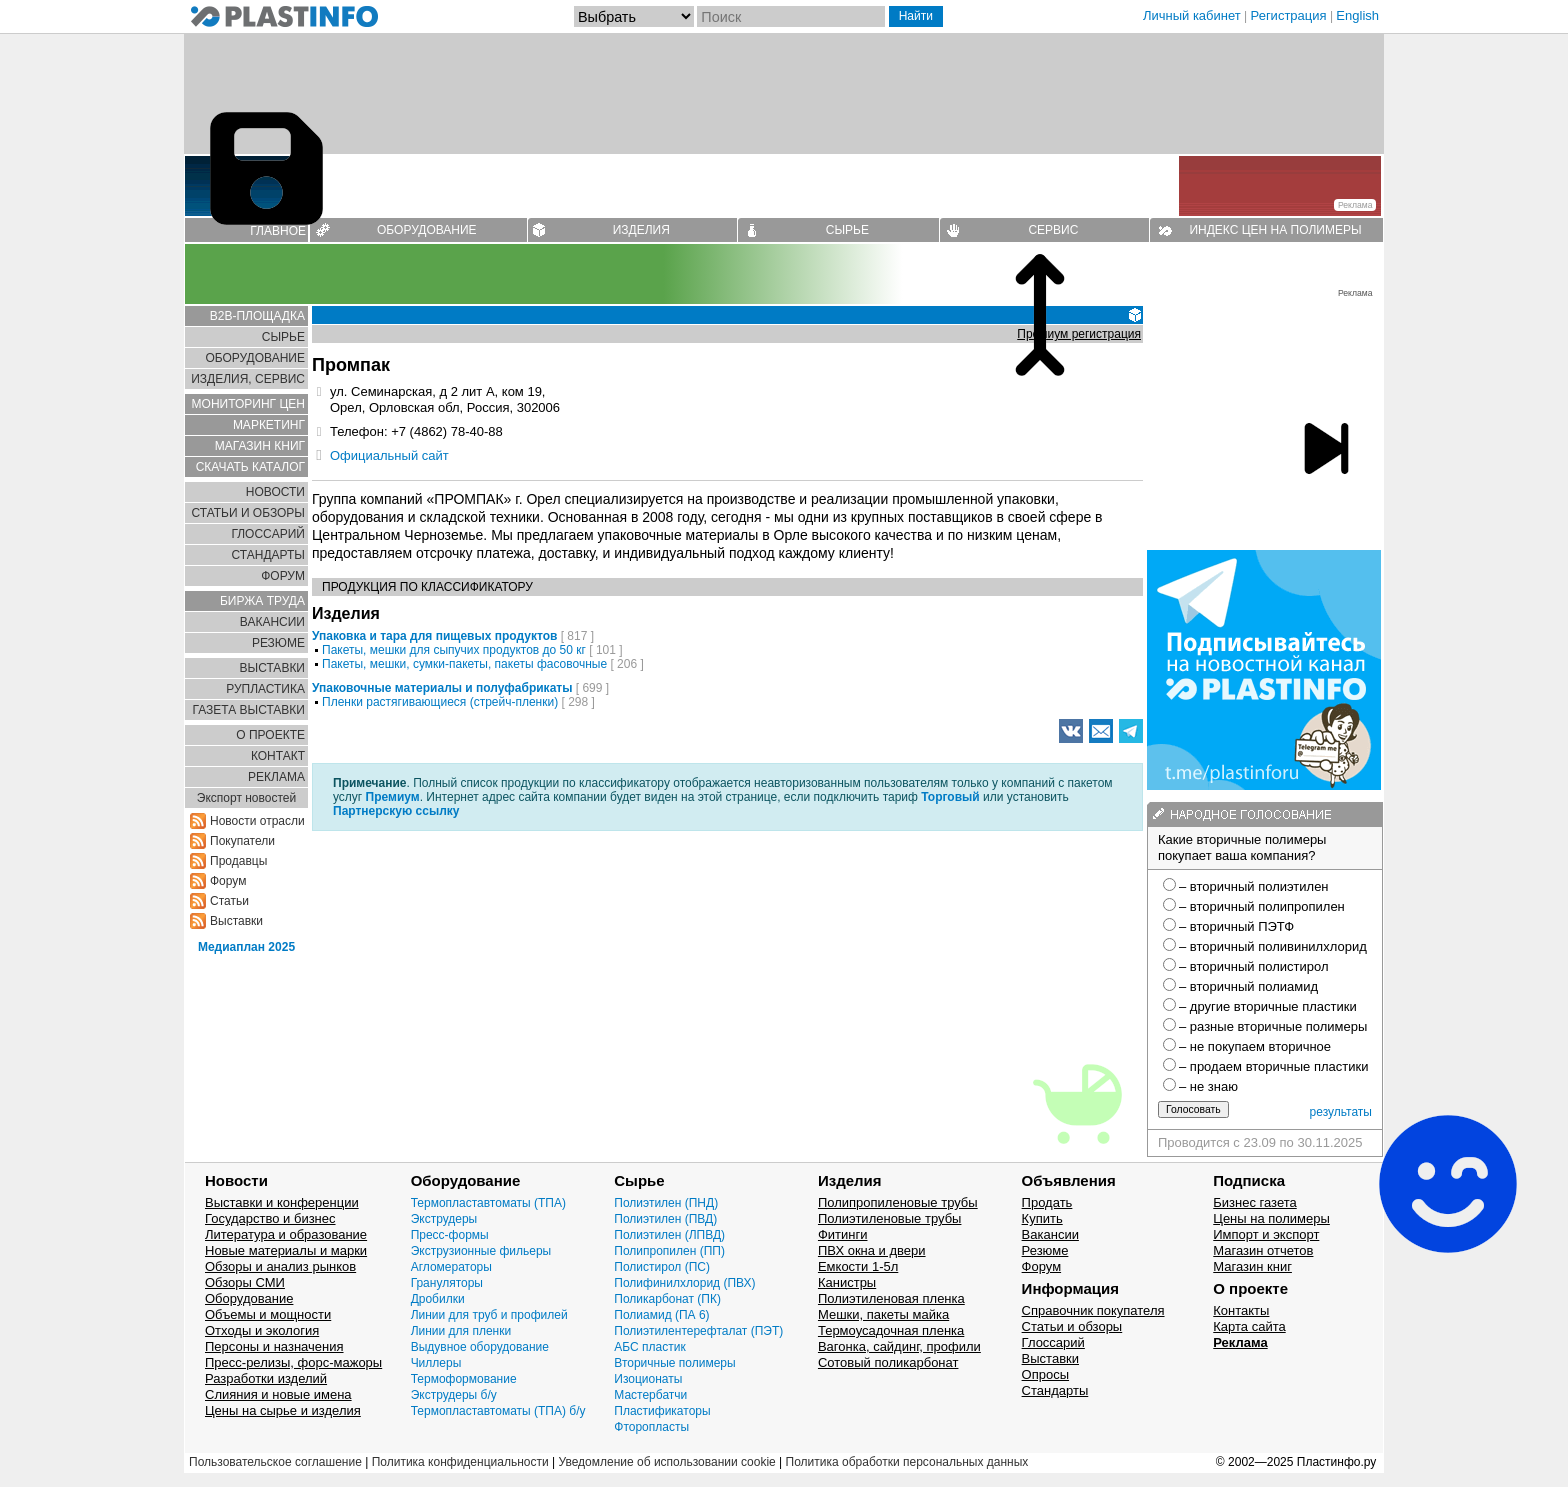  I want to click on access baby or parenting-related features, so click(1079, 1101).